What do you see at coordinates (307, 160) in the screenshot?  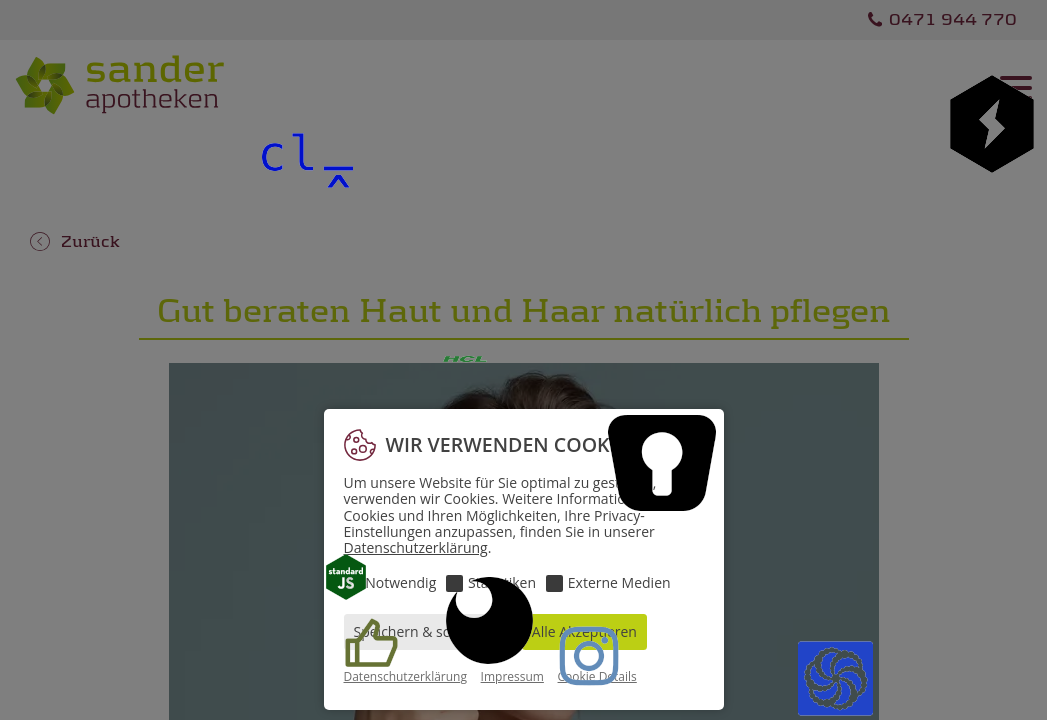 I see `commitlint logo - a tool for linting commit messages` at bounding box center [307, 160].